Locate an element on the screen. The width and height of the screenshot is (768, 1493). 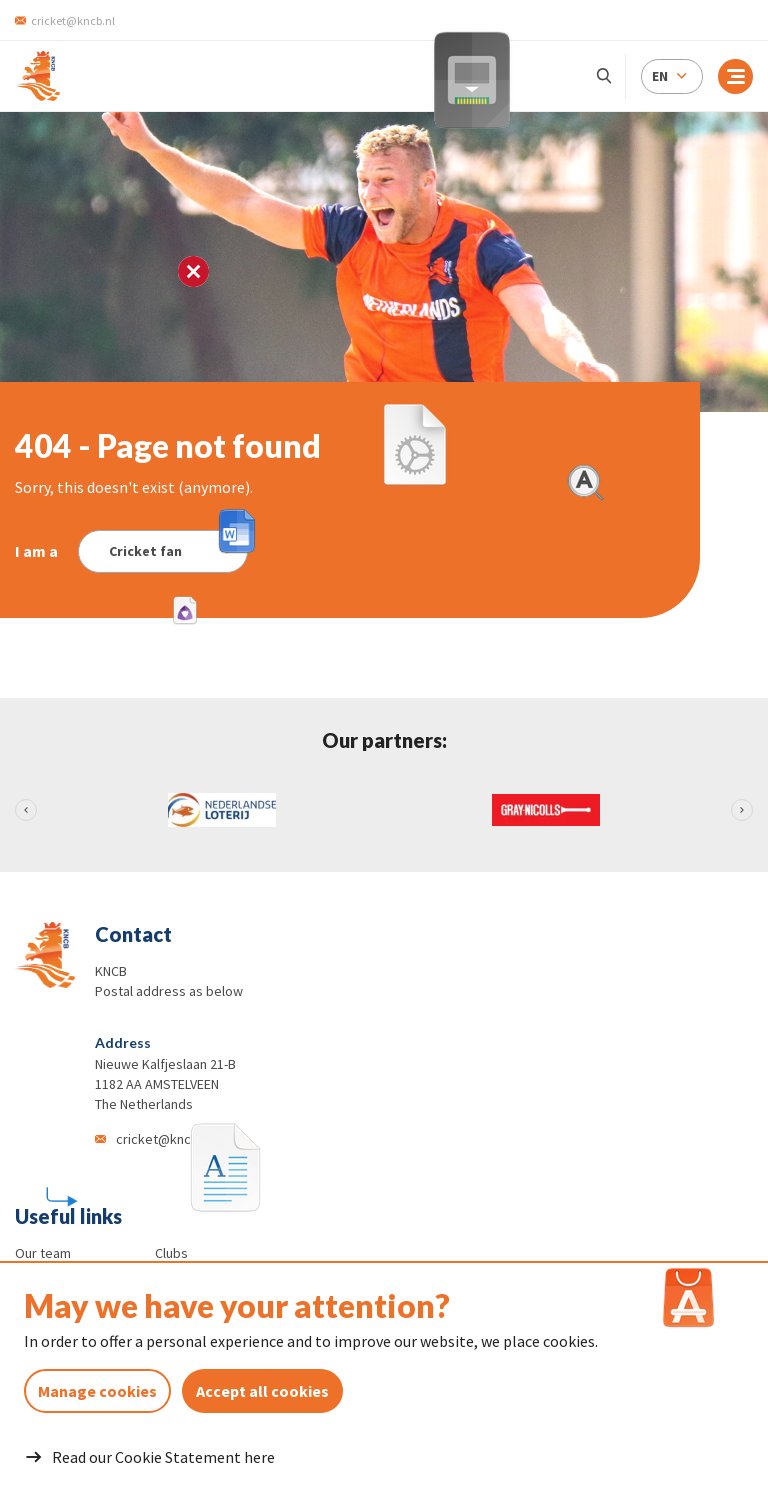
open the app store to browse and download applications is located at coordinates (688, 1297).